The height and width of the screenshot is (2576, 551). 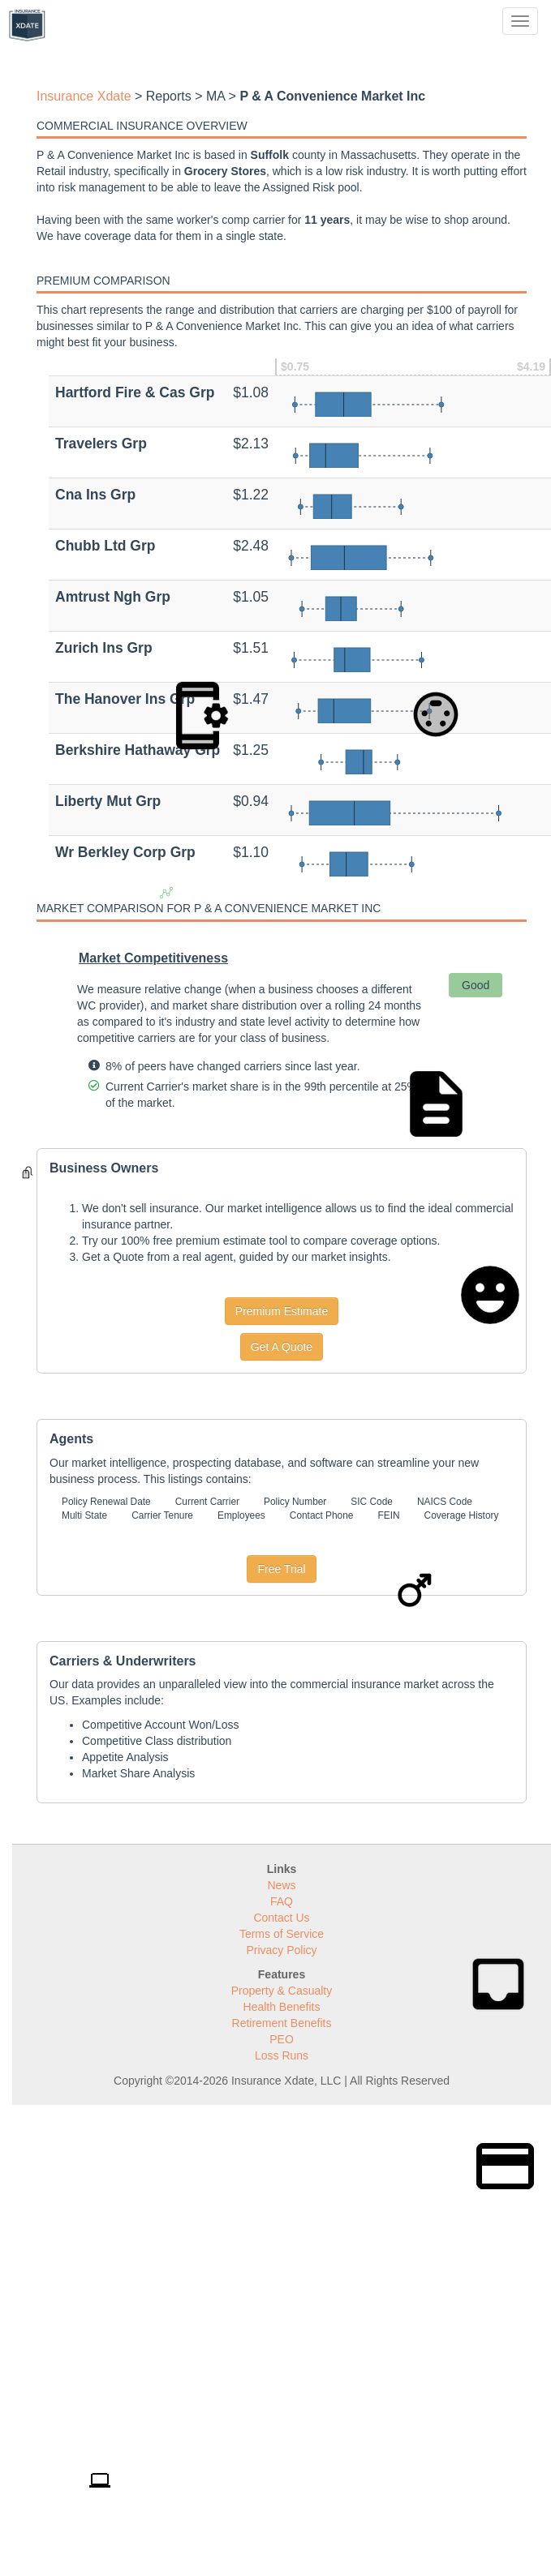 I want to click on configure s-video input settings, so click(x=436, y=714).